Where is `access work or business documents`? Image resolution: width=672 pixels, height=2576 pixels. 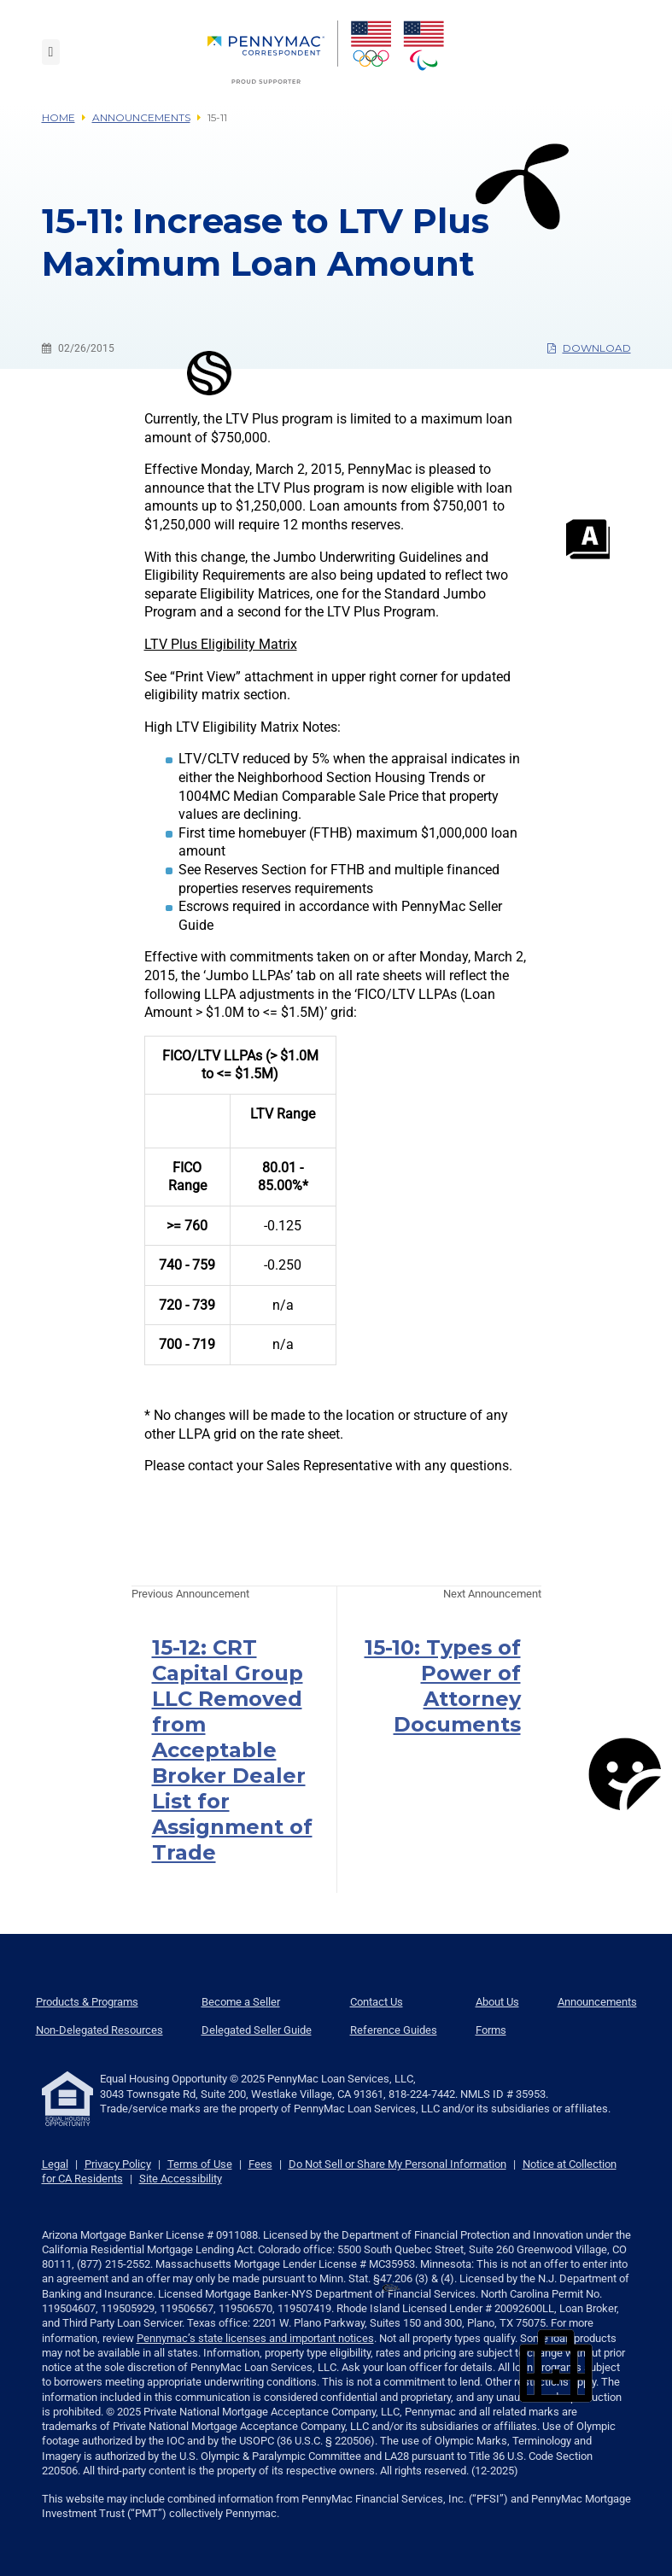 access work or business documents is located at coordinates (556, 2369).